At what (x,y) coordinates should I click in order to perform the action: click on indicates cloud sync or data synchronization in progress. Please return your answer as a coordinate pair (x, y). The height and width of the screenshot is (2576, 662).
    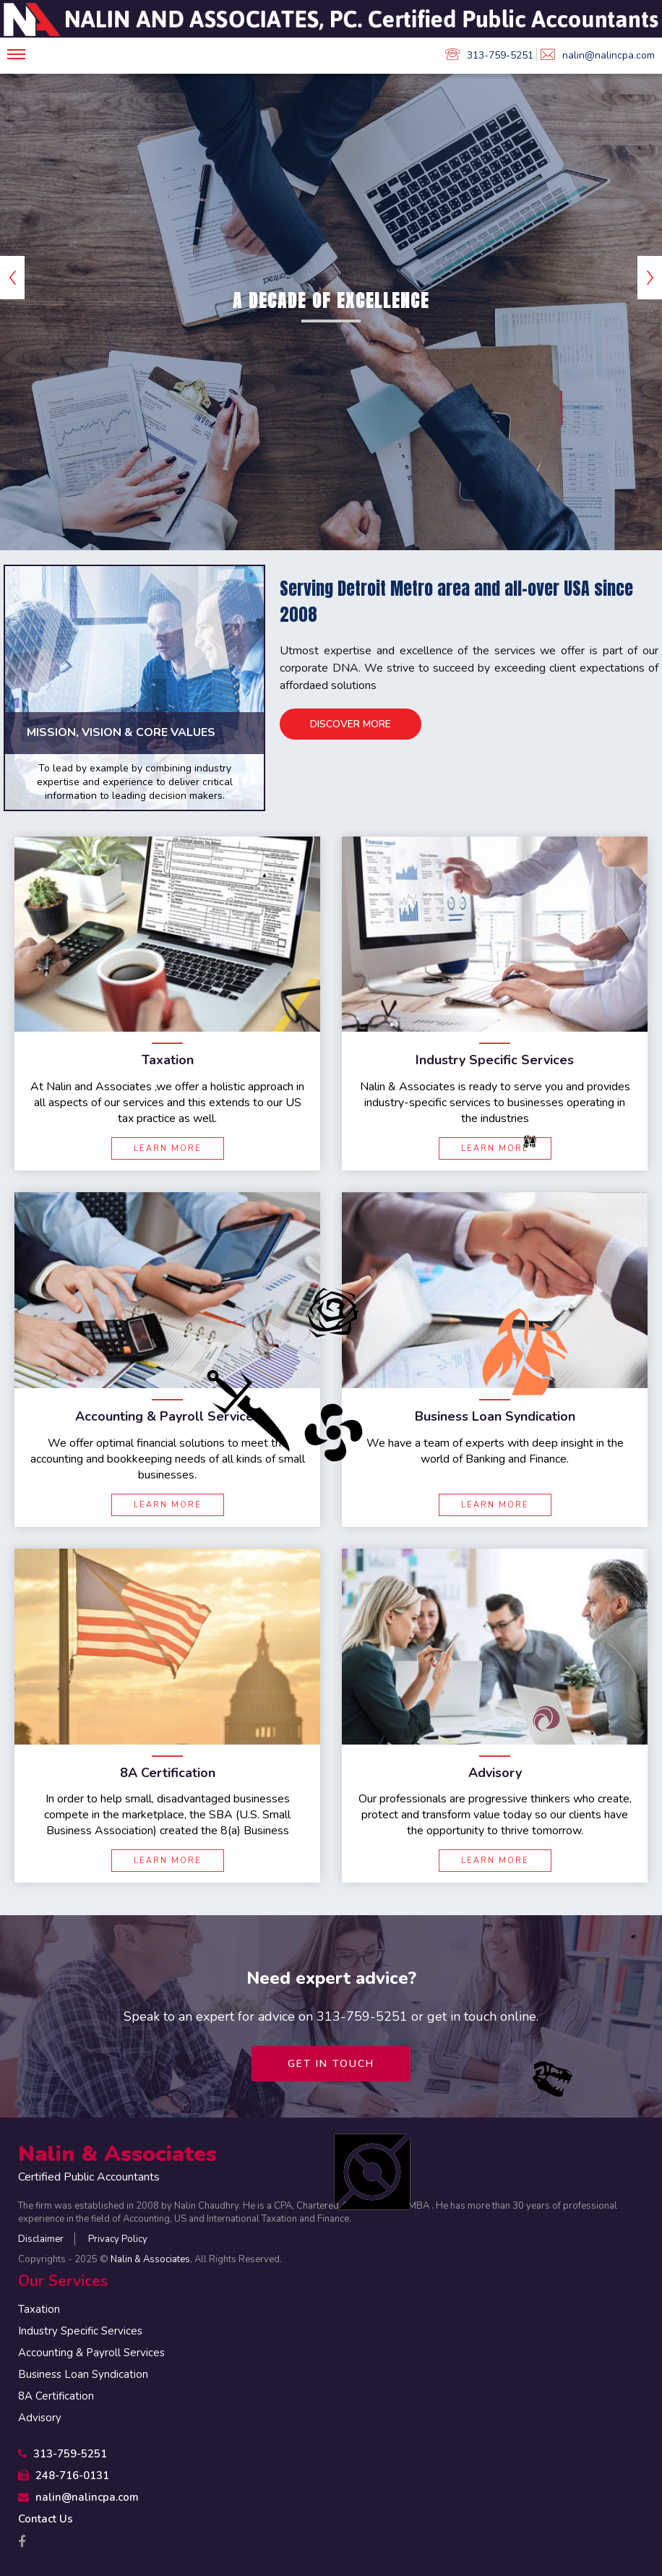
    Looking at the image, I should click on (546, 1719).